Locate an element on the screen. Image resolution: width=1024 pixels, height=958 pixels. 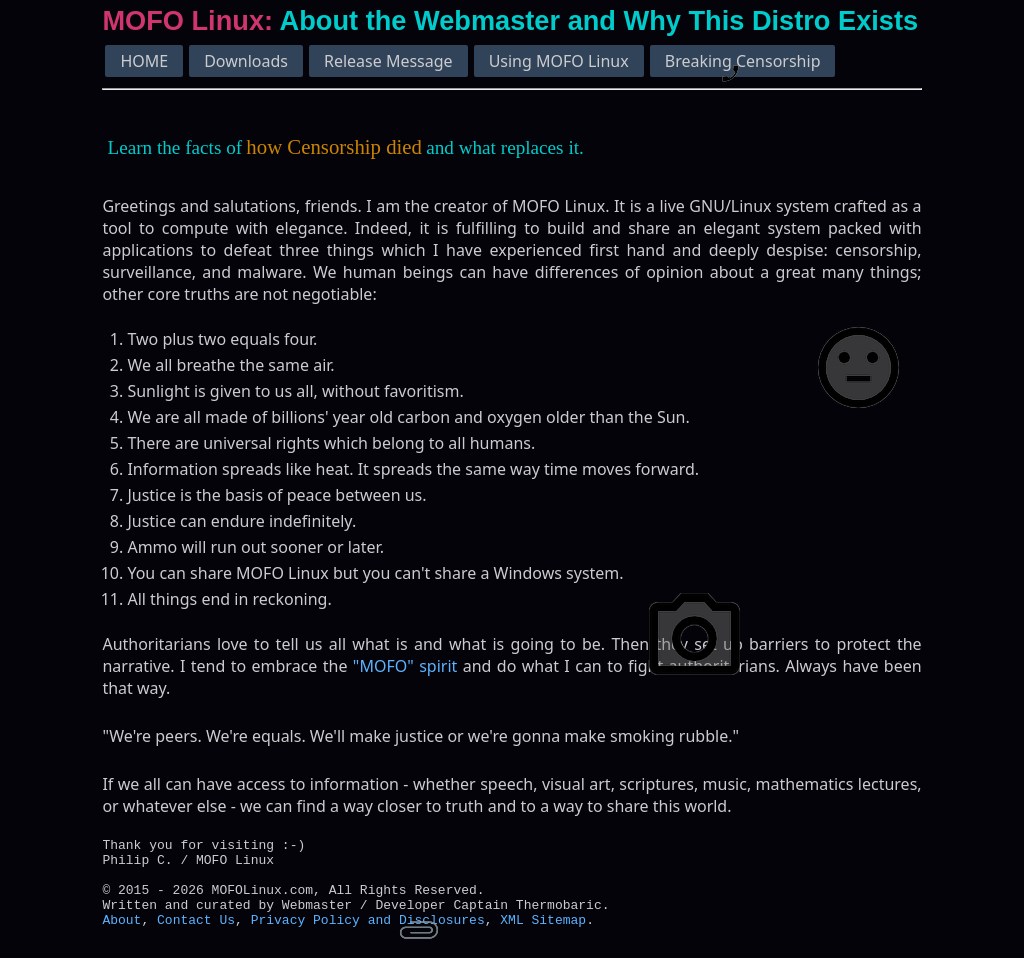
make a phone call is located at coordinates (730, 73).